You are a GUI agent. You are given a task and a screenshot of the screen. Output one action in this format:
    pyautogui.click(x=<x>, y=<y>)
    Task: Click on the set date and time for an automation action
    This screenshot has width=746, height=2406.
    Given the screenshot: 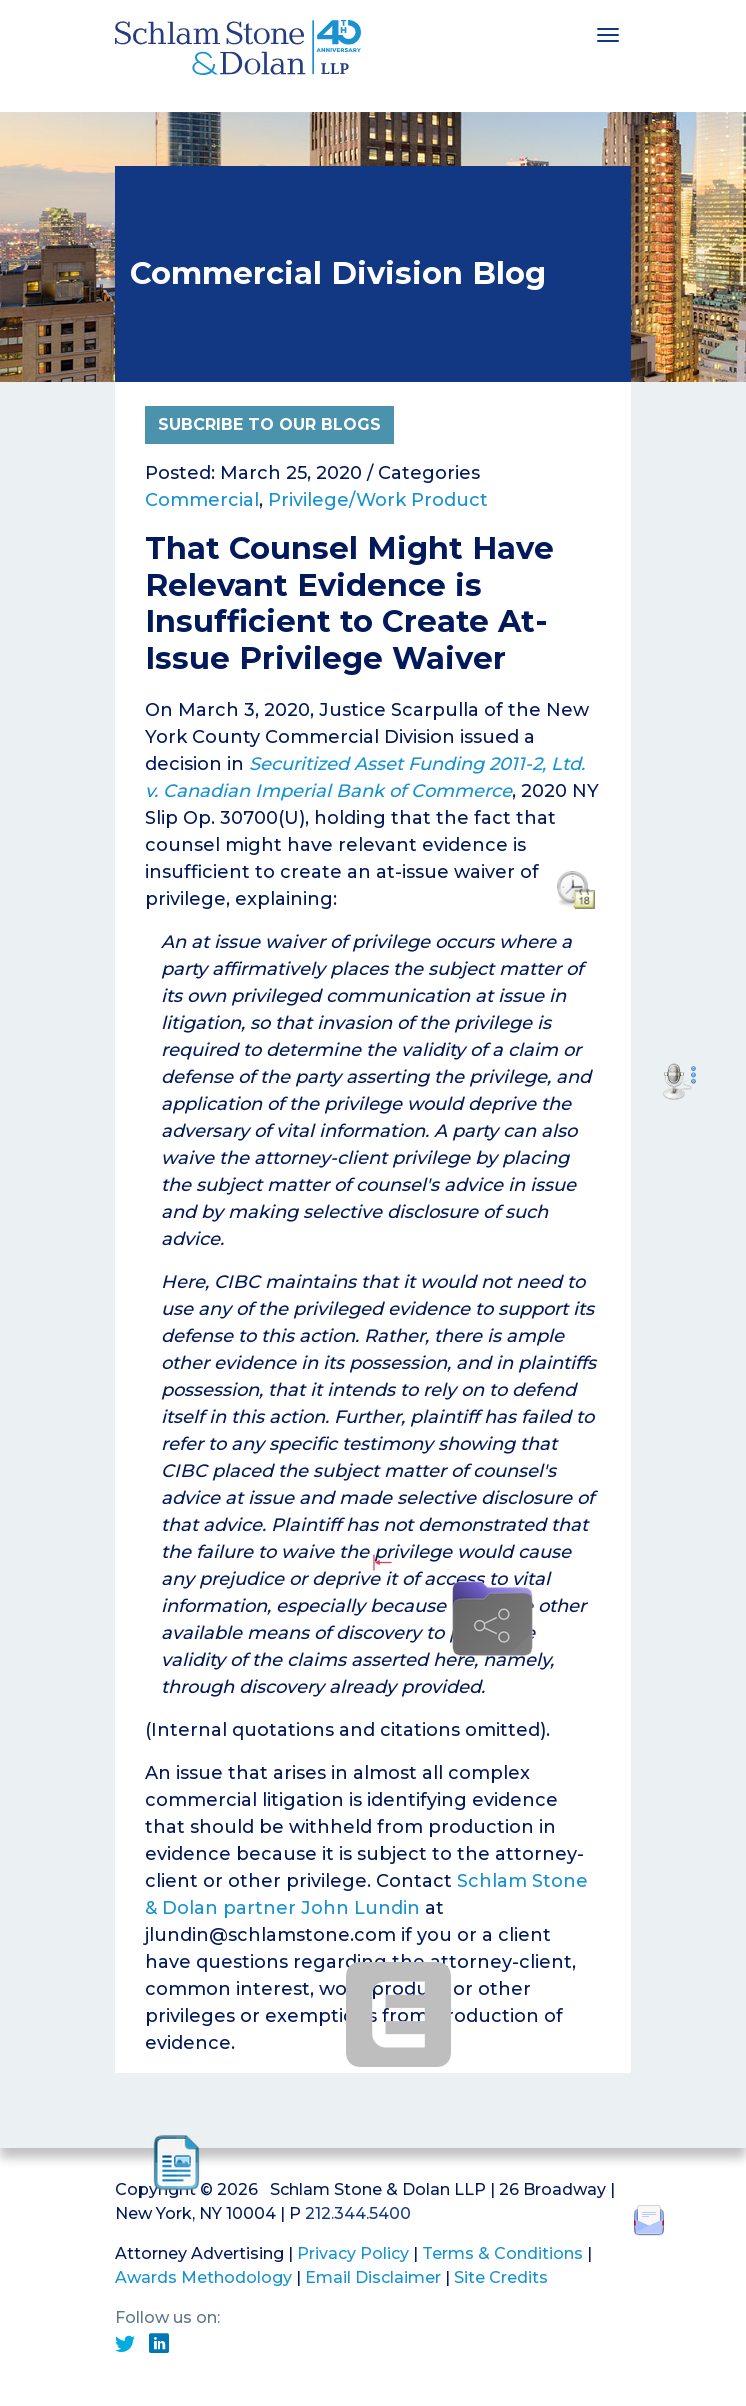 What is the action you would take?
    pyautogui.click(x=576, y=890)
    